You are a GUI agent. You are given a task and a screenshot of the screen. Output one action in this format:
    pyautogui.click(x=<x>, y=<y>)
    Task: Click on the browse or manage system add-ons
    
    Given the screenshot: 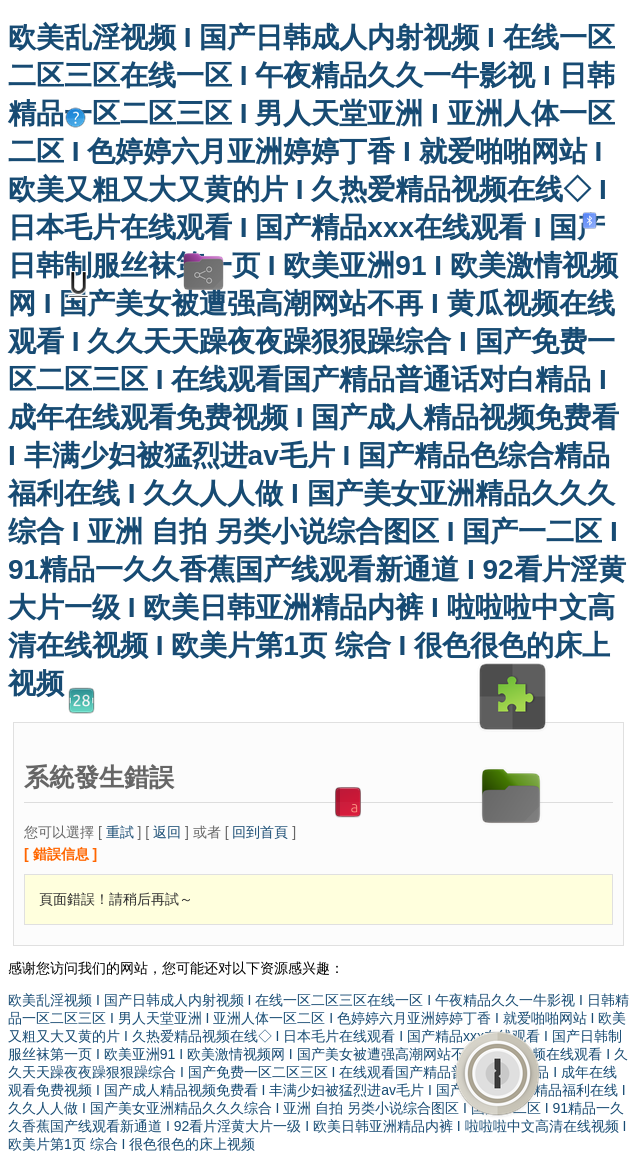 What is the action you would take?
    pyautogui.click(x=512, y=696)
    